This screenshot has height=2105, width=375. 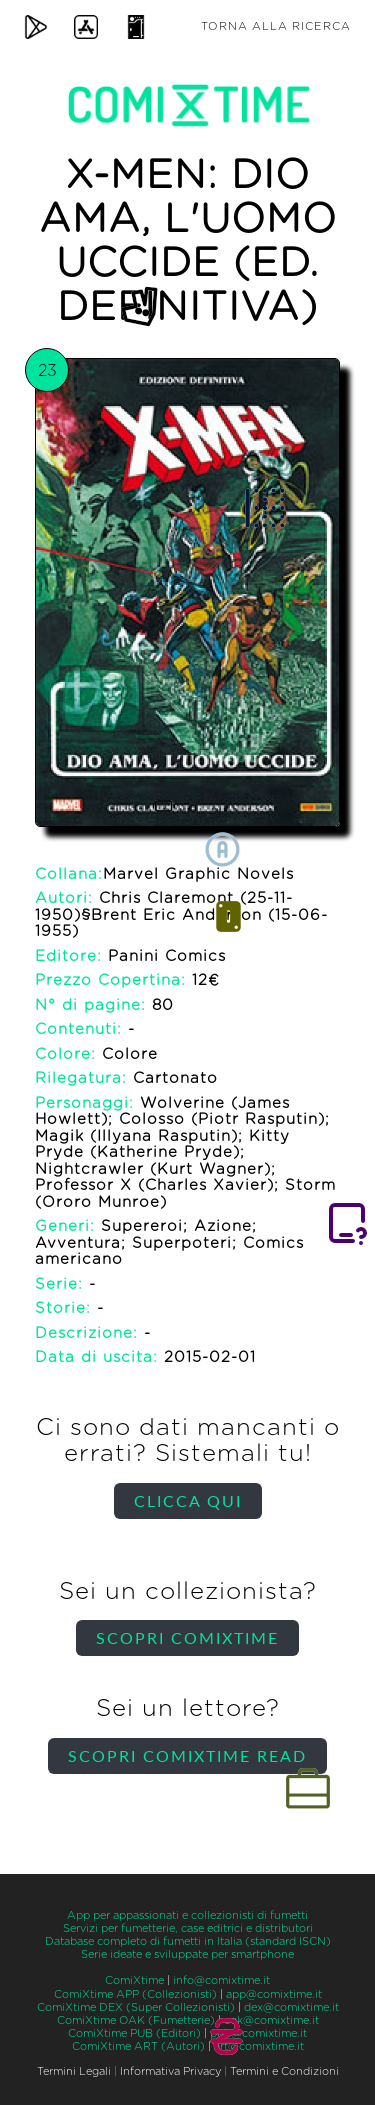 What do you see at coordinates (228, 916) in the screenshot?
I see `ace of clubs playing card` at bounding box center [228, 916].